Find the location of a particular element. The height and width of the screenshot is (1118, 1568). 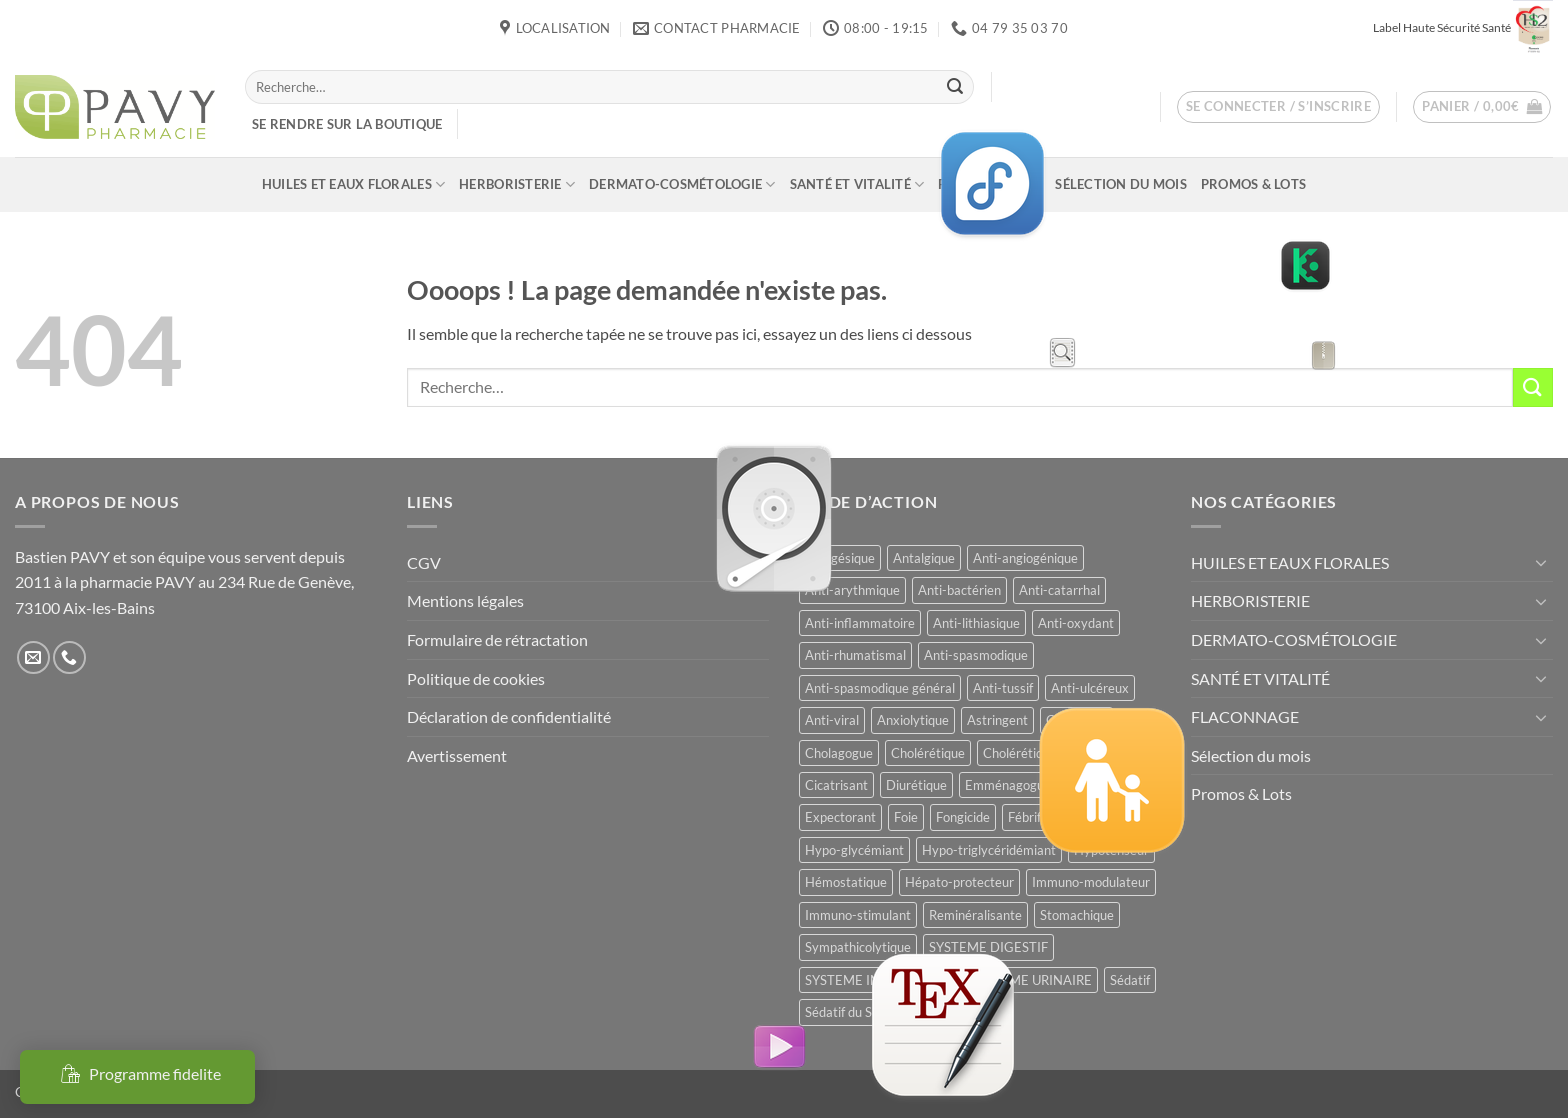

open the video player app is located at coordinates (779, 1046).